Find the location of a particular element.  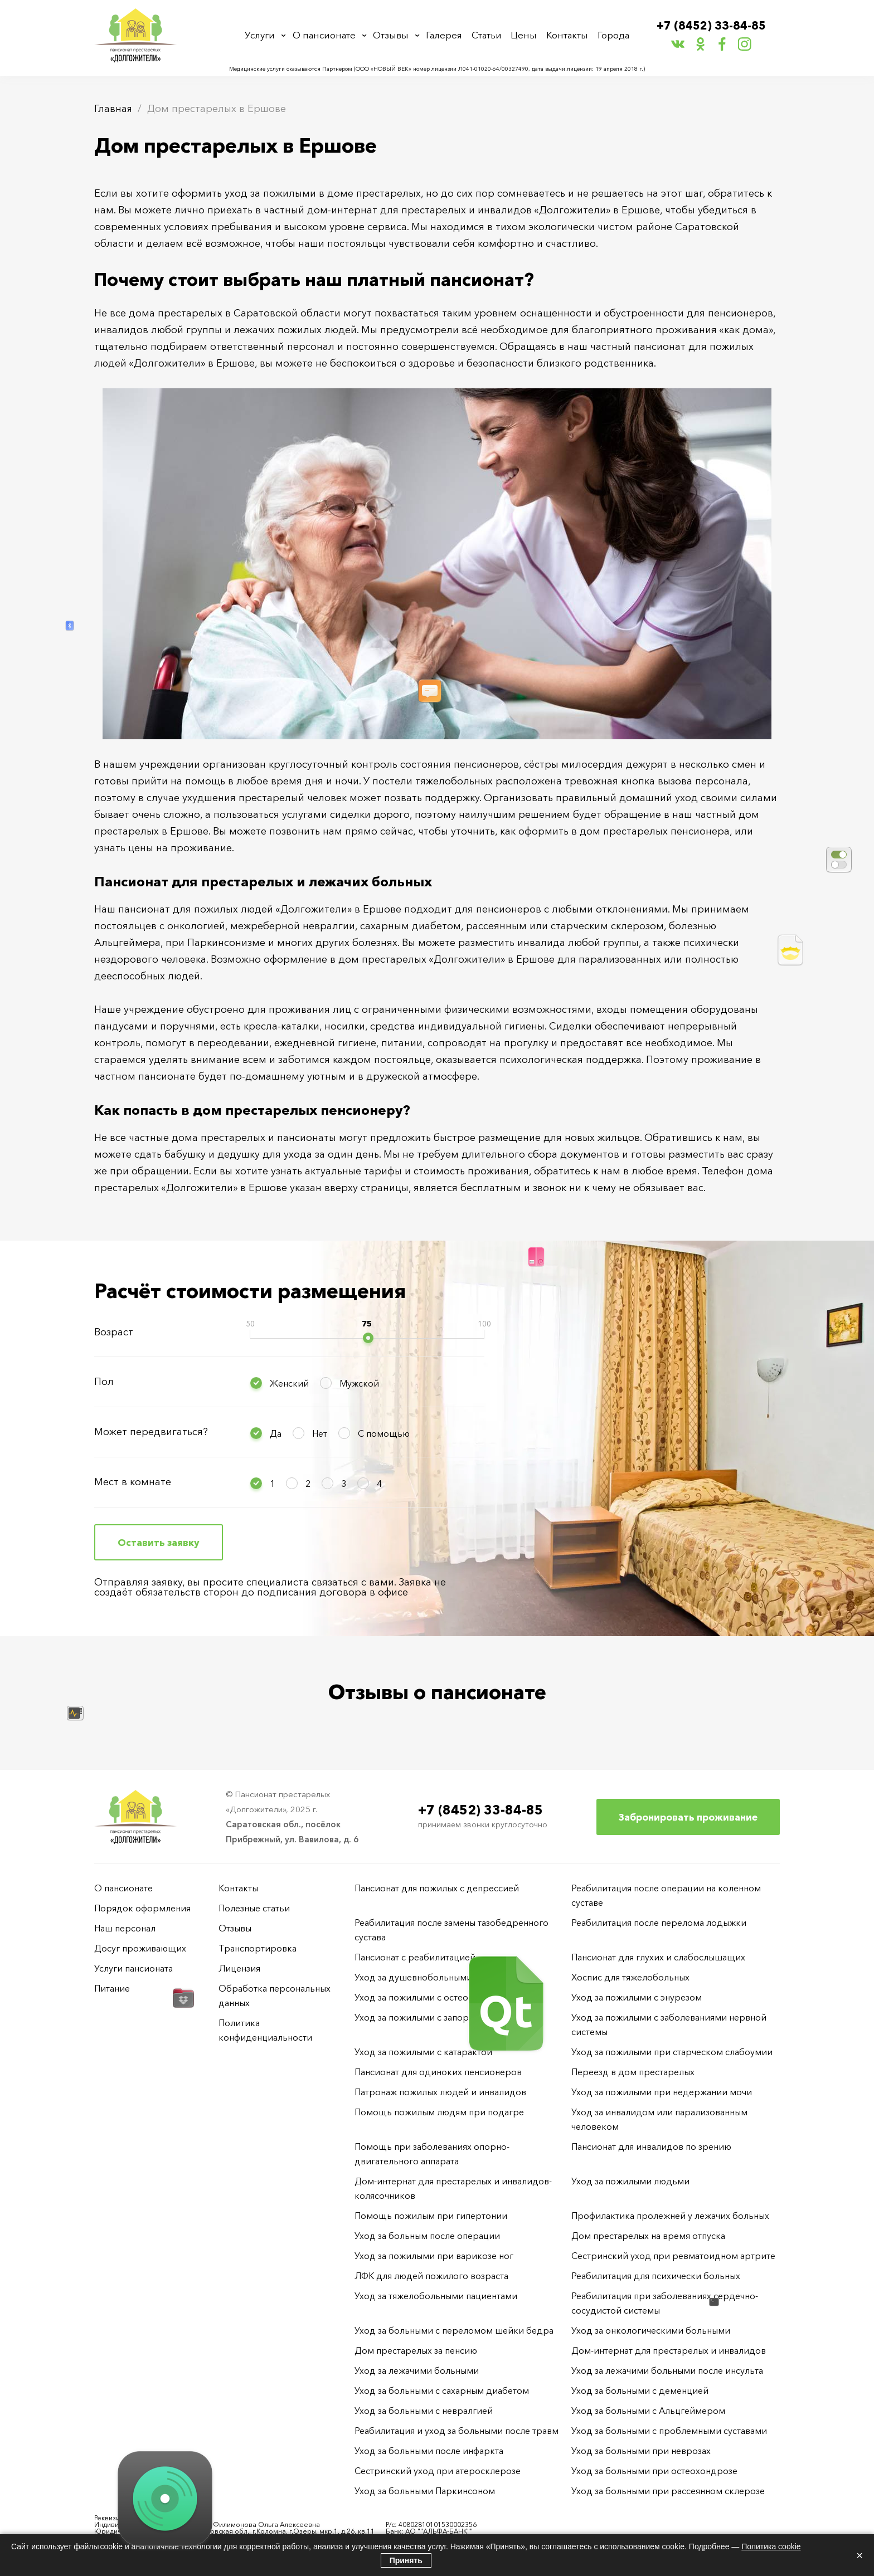

open empathy messaging app is located at coordinates (430, 691).